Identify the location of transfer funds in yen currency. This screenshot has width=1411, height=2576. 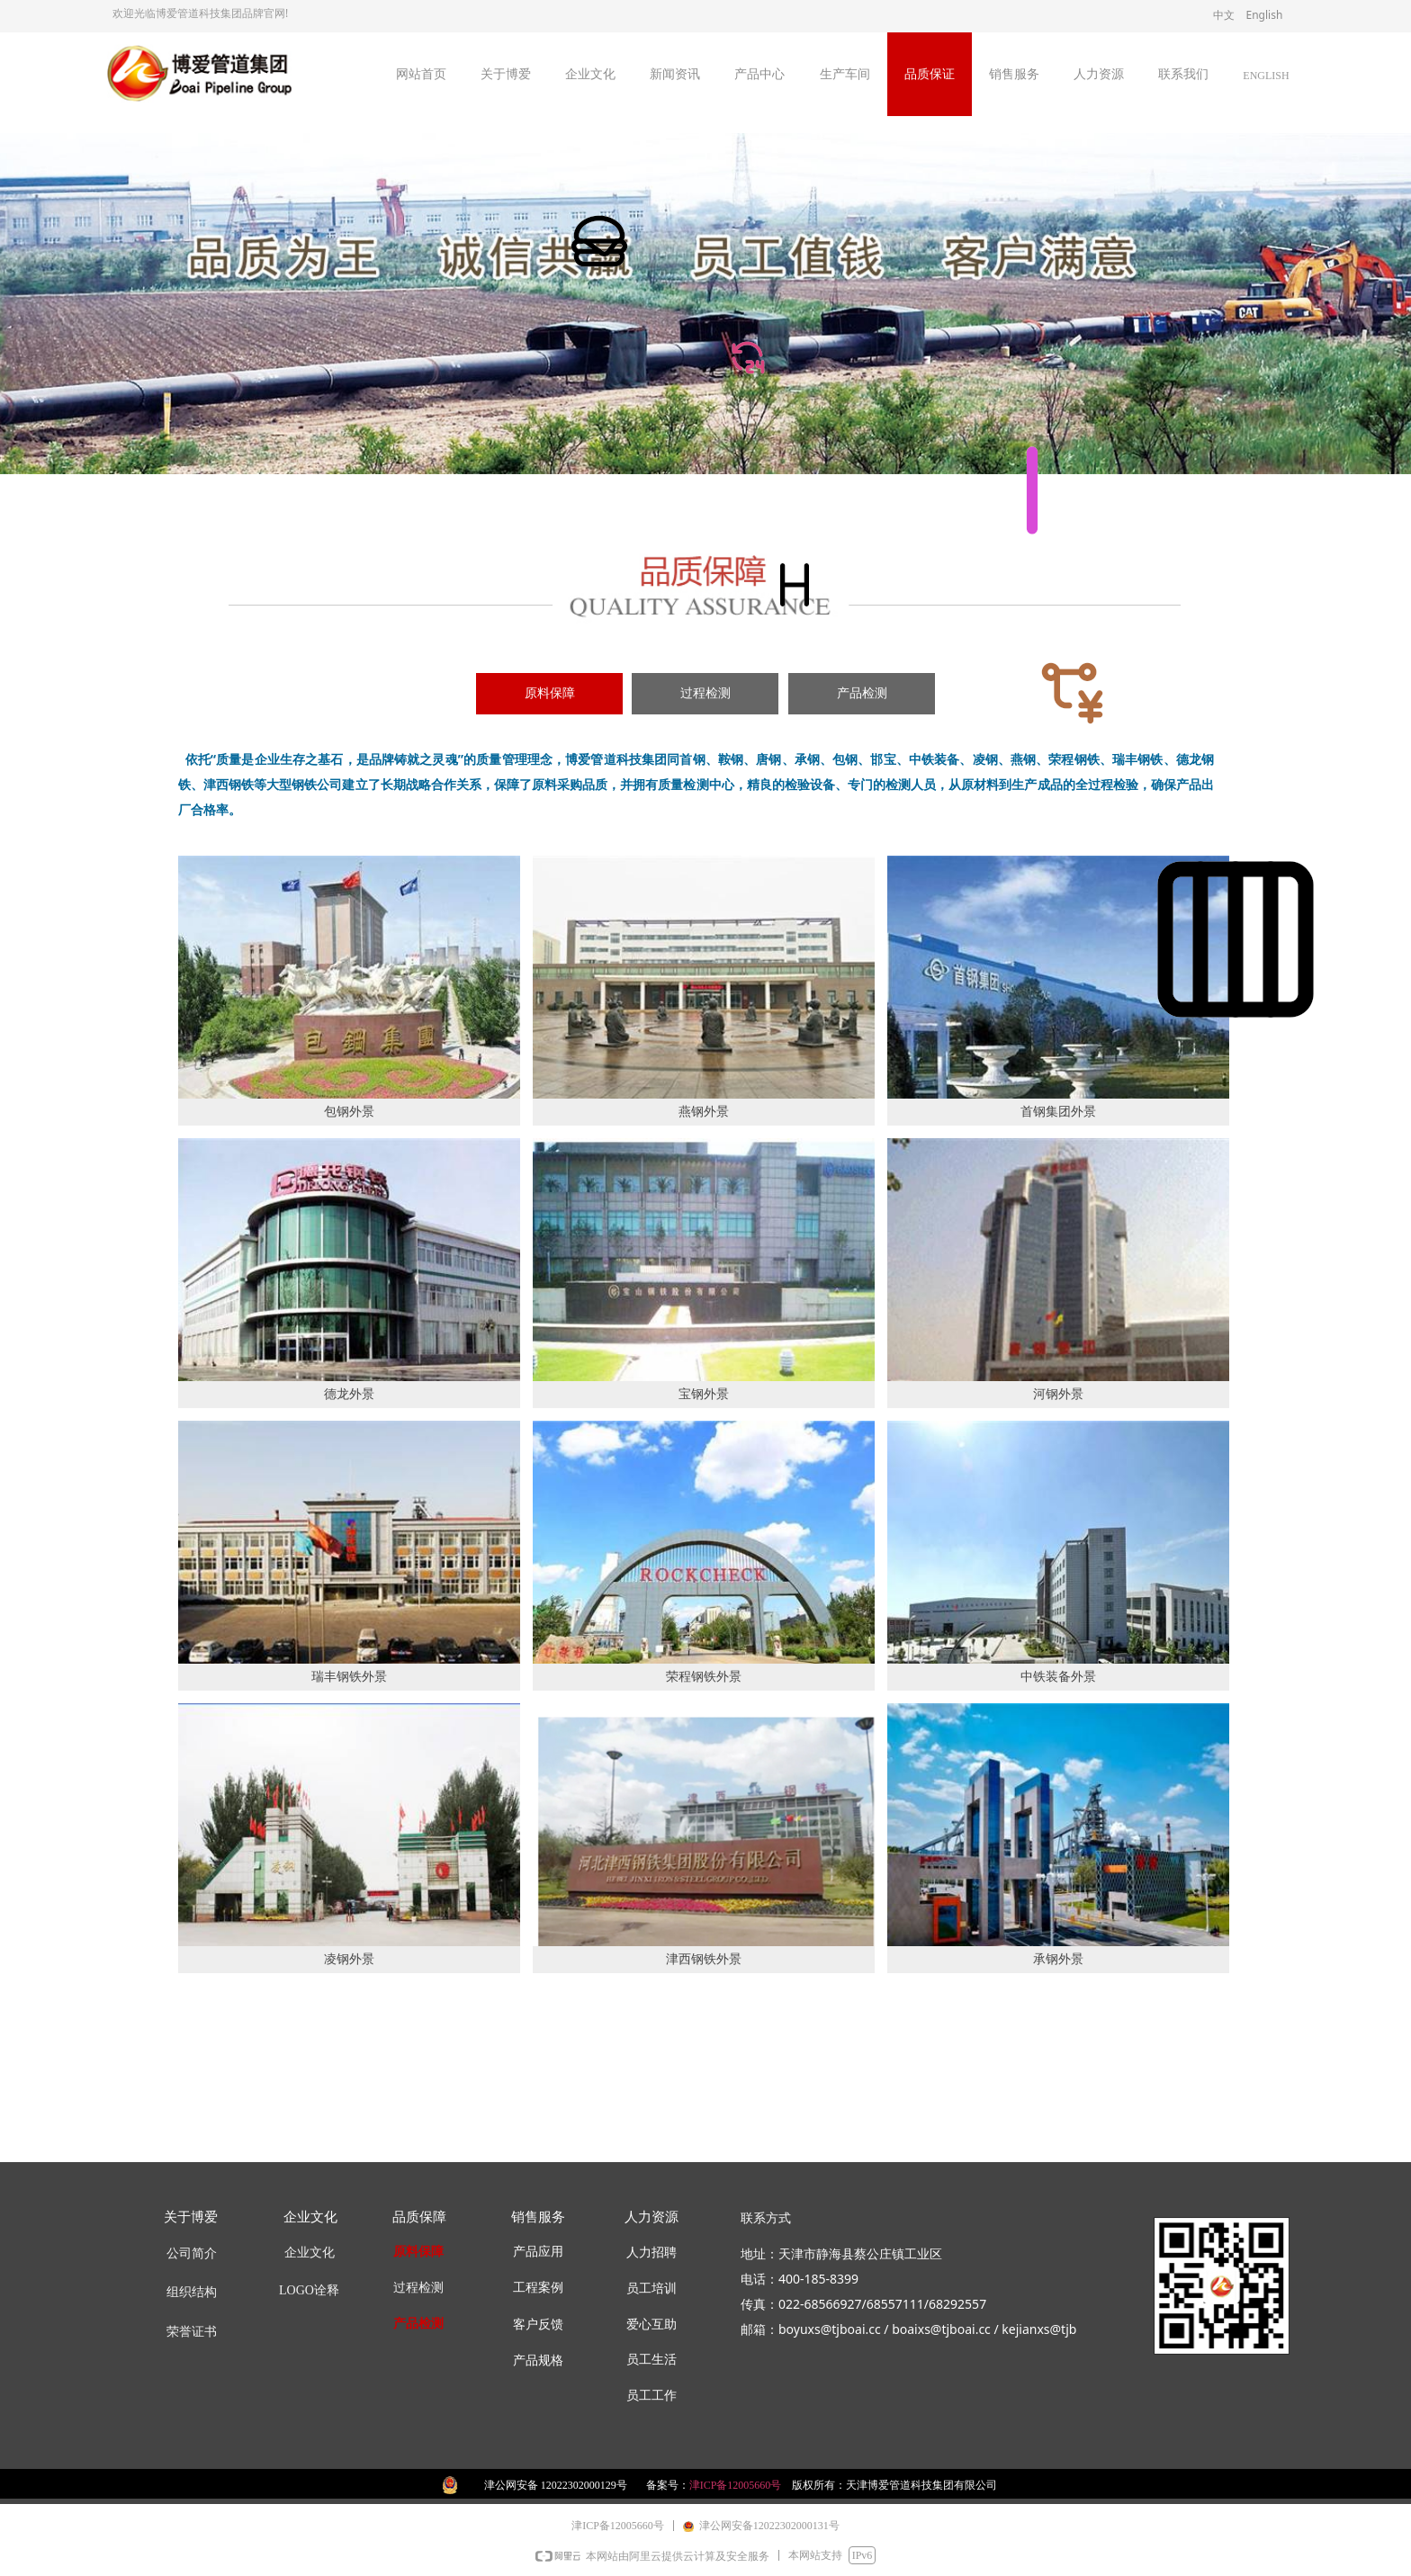
(1072, 693).